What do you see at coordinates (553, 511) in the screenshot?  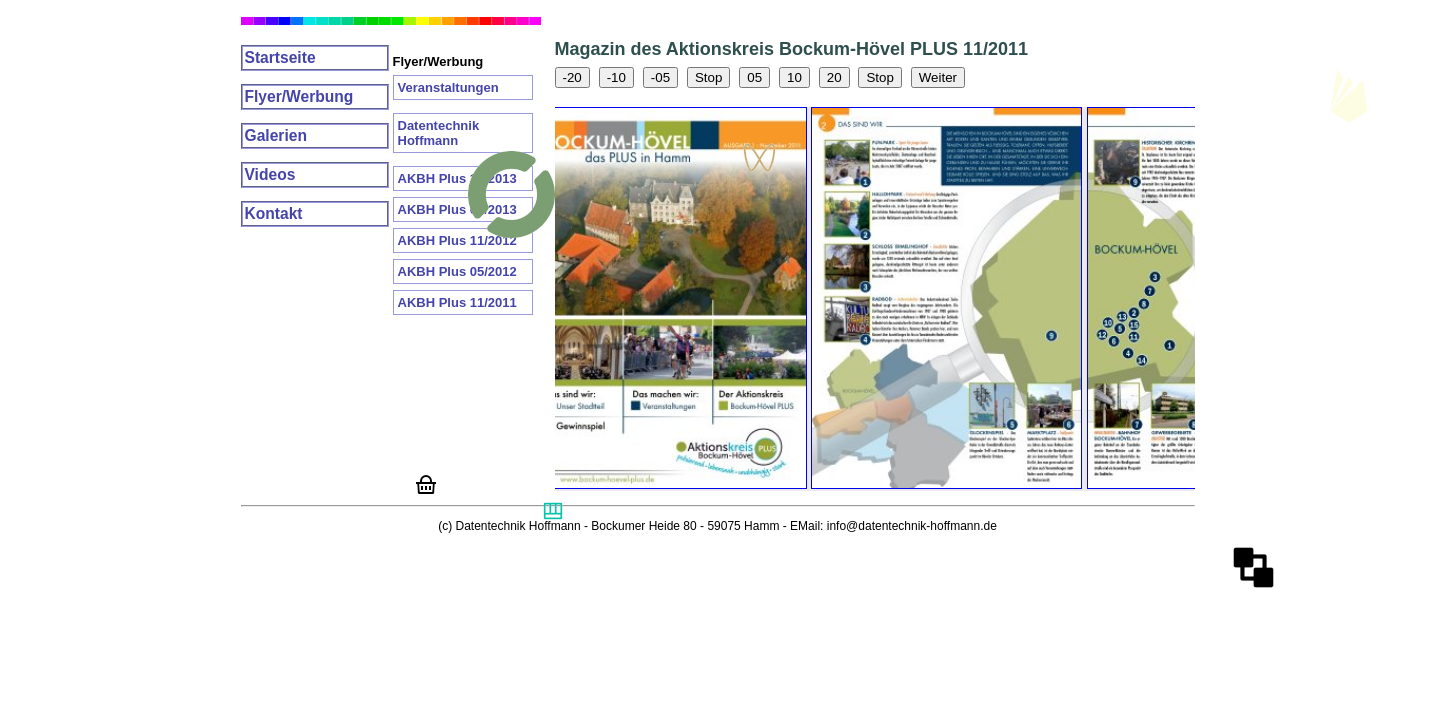 I see `view data in table format` at bounding box center [553, 511].